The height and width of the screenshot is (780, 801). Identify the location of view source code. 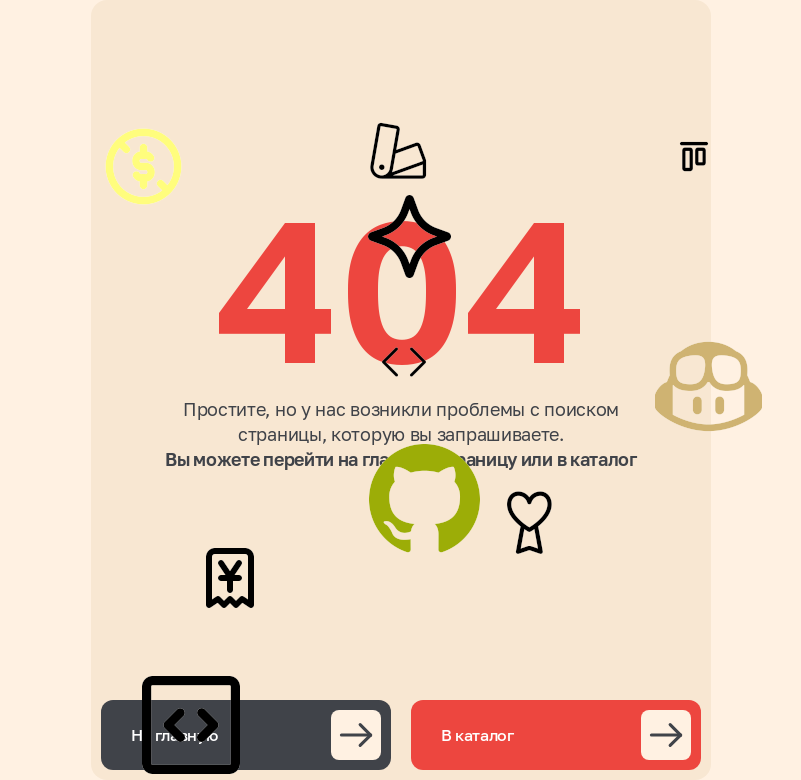
(191, 725).